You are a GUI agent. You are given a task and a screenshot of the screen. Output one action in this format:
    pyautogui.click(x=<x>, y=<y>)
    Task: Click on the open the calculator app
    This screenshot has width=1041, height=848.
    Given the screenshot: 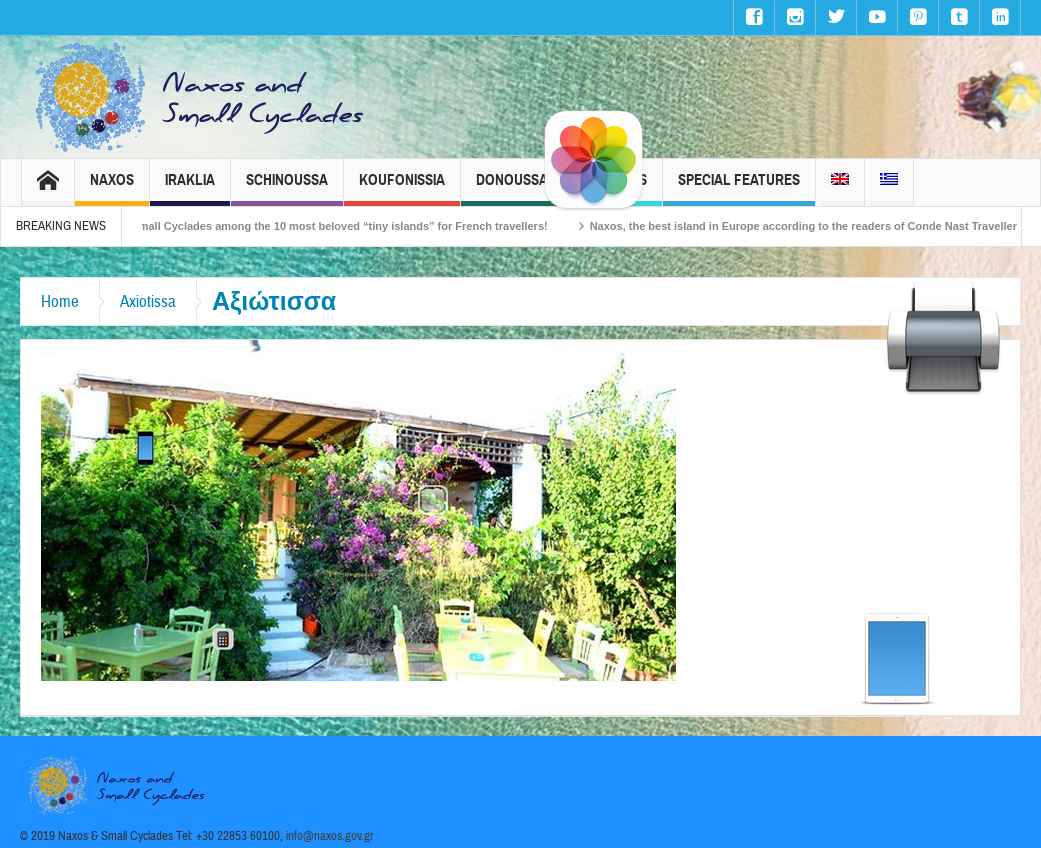 What is the action you would take?
    pyautogui.click(x=223, y=639)
    